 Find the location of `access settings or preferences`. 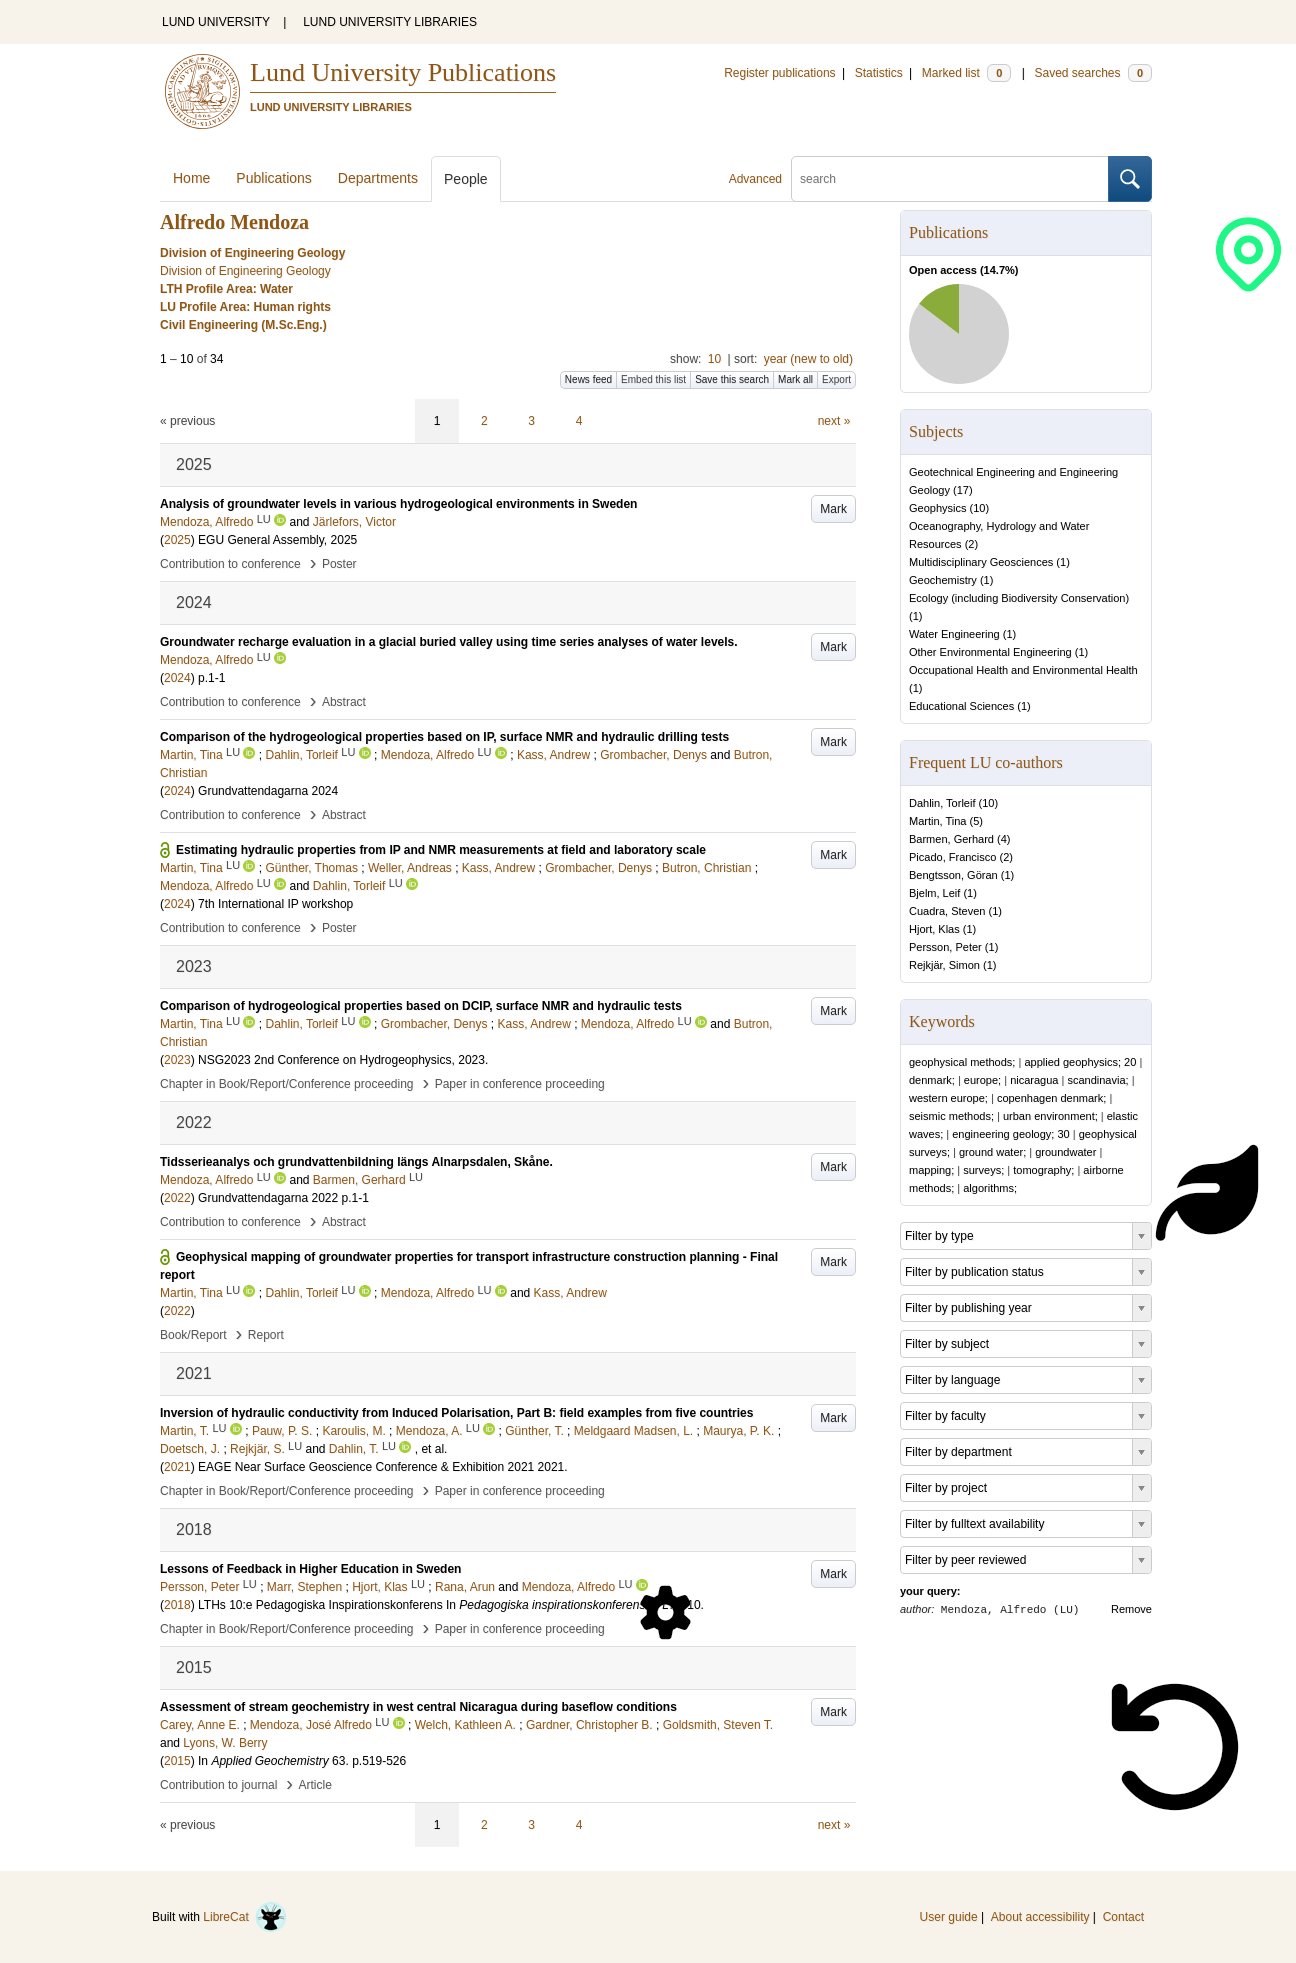

access settings or preferences is located at coordinates (665, 1612).